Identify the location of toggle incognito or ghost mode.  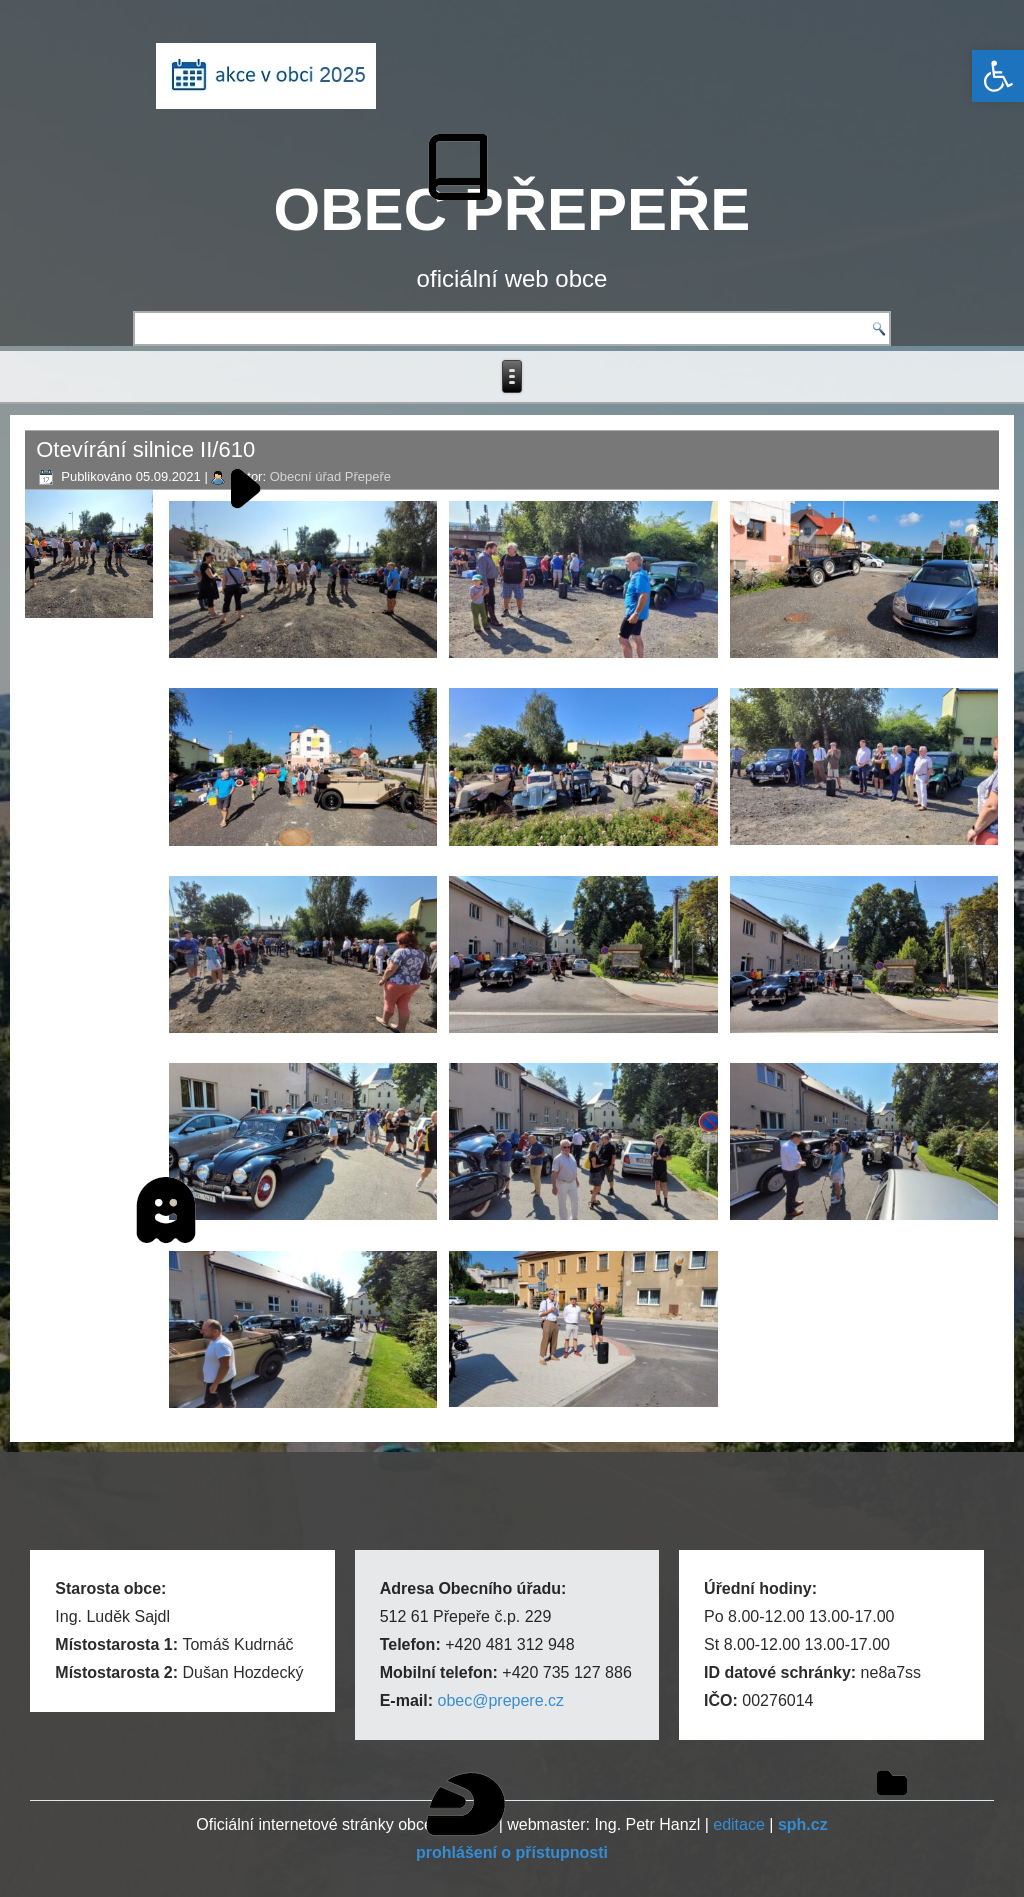
(166, 1210).